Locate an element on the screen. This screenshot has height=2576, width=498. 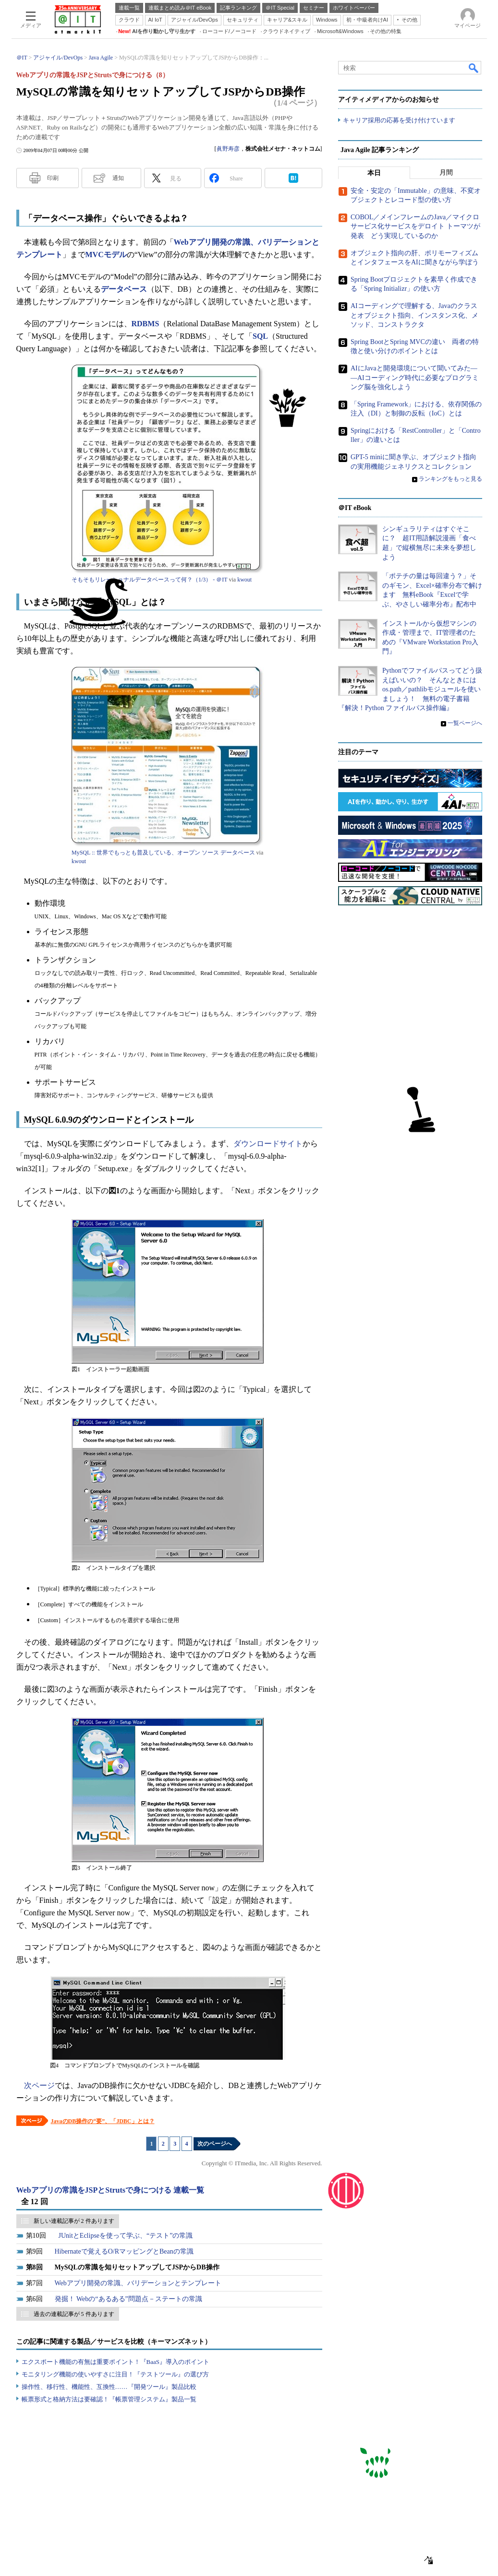
access gardening or plant care features is located at coordinates (287, 408).